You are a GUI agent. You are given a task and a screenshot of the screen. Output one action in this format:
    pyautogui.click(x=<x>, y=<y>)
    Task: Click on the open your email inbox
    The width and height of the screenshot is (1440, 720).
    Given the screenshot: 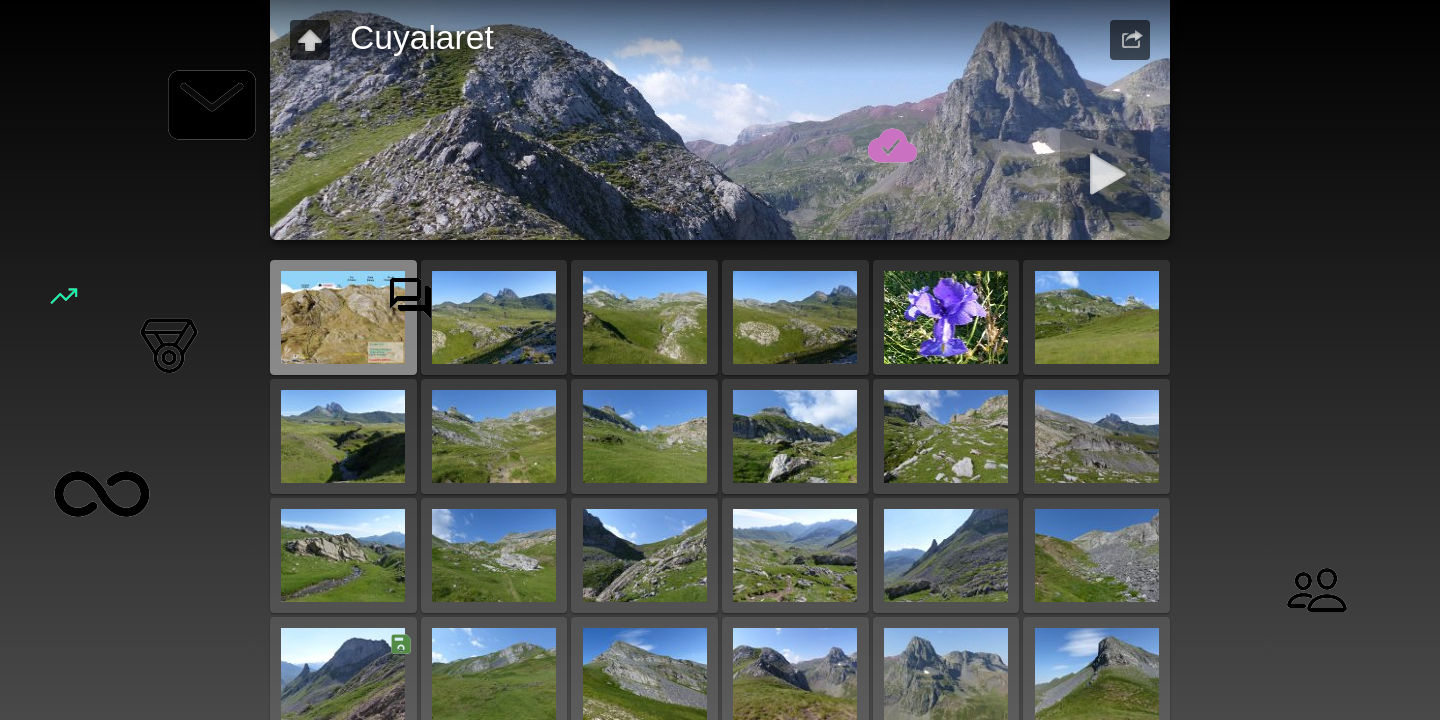 What is the action you would take?
    pyautogui.click(x=212, y=105)
    